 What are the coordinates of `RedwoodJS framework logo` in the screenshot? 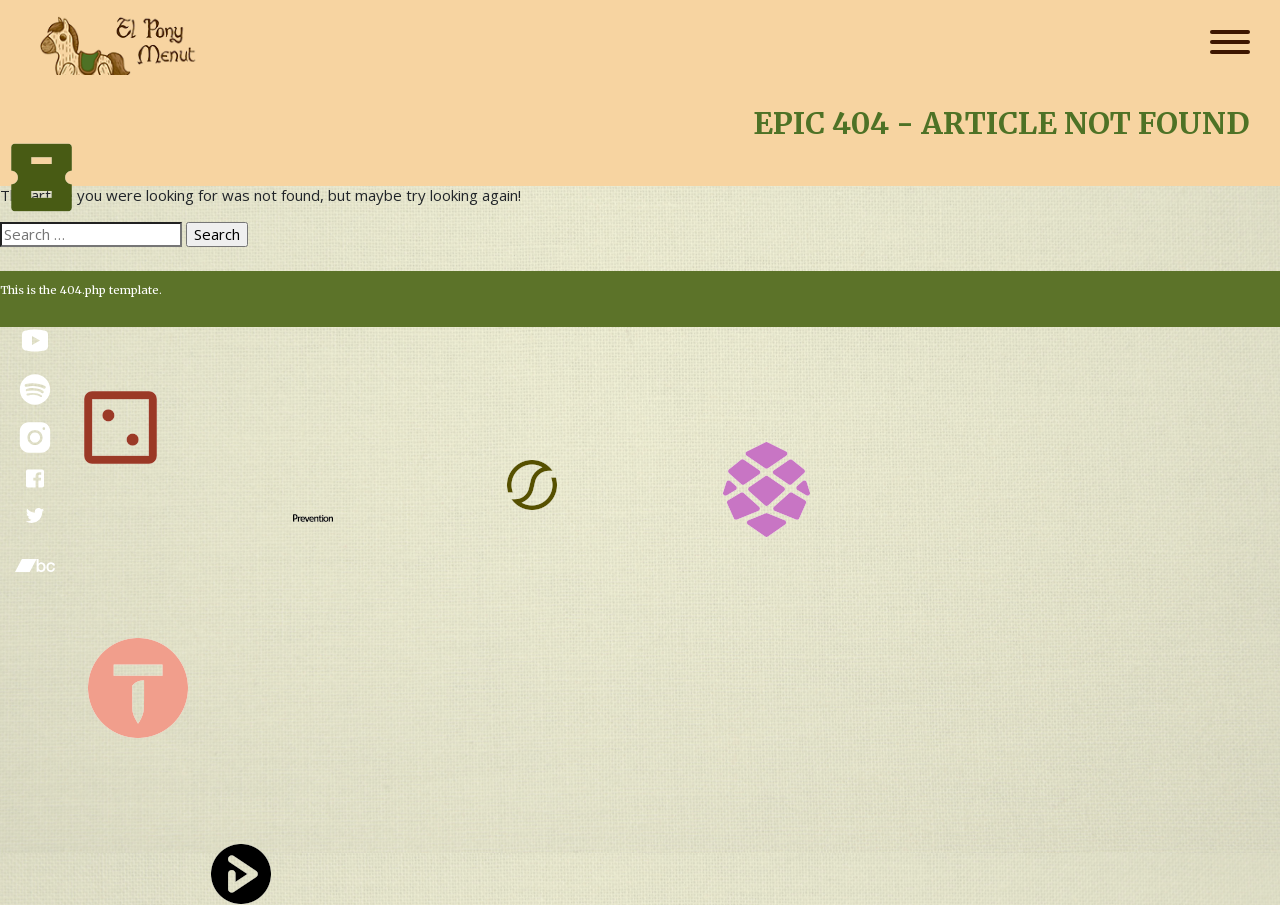 It's located at (766, 489).